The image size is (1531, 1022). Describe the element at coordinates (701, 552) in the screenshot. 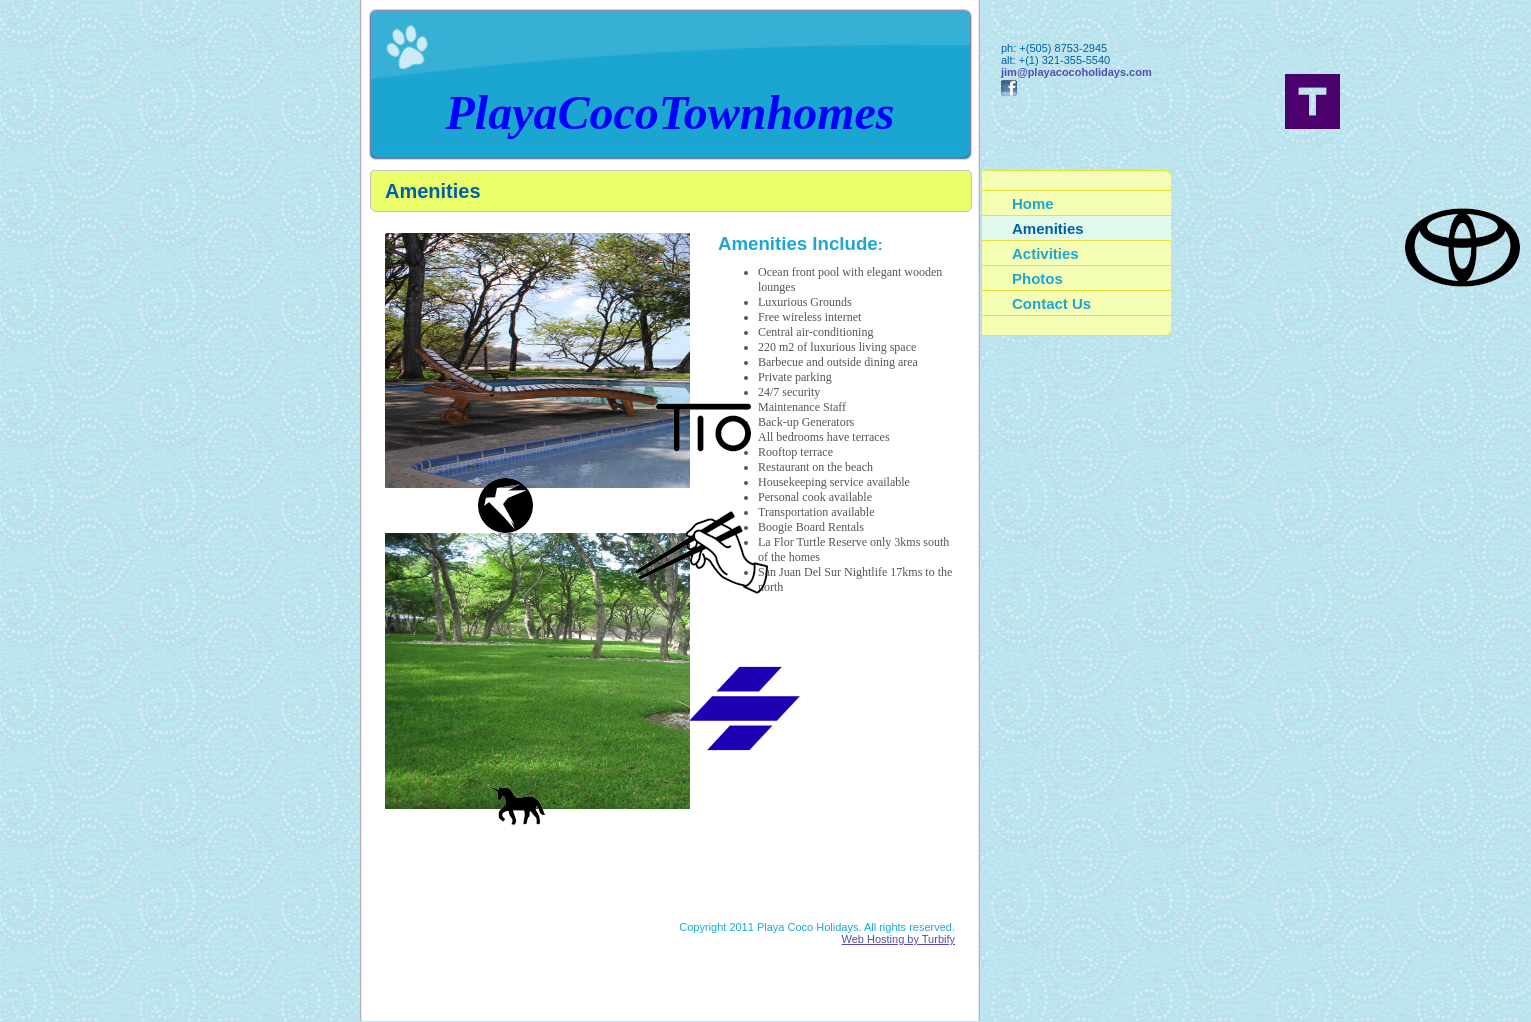

I see `open tabelog restaurant review app` at that location.